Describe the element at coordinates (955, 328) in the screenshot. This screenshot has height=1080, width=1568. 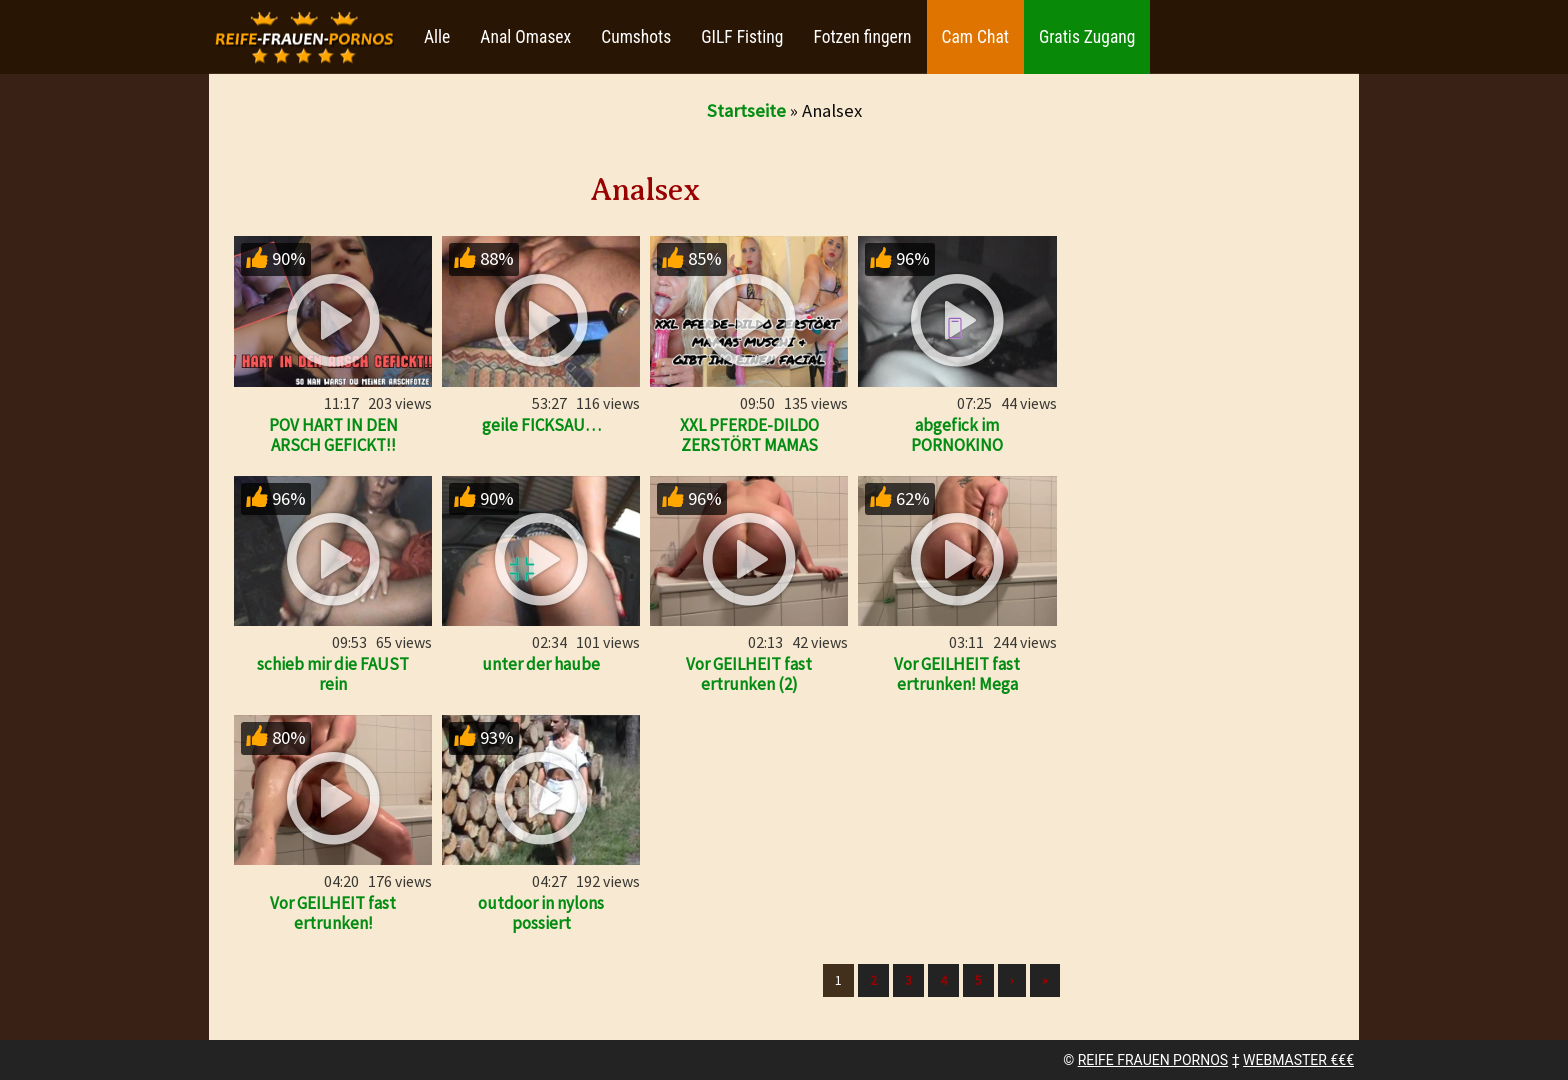
I see `access device speaker settings` at that location.